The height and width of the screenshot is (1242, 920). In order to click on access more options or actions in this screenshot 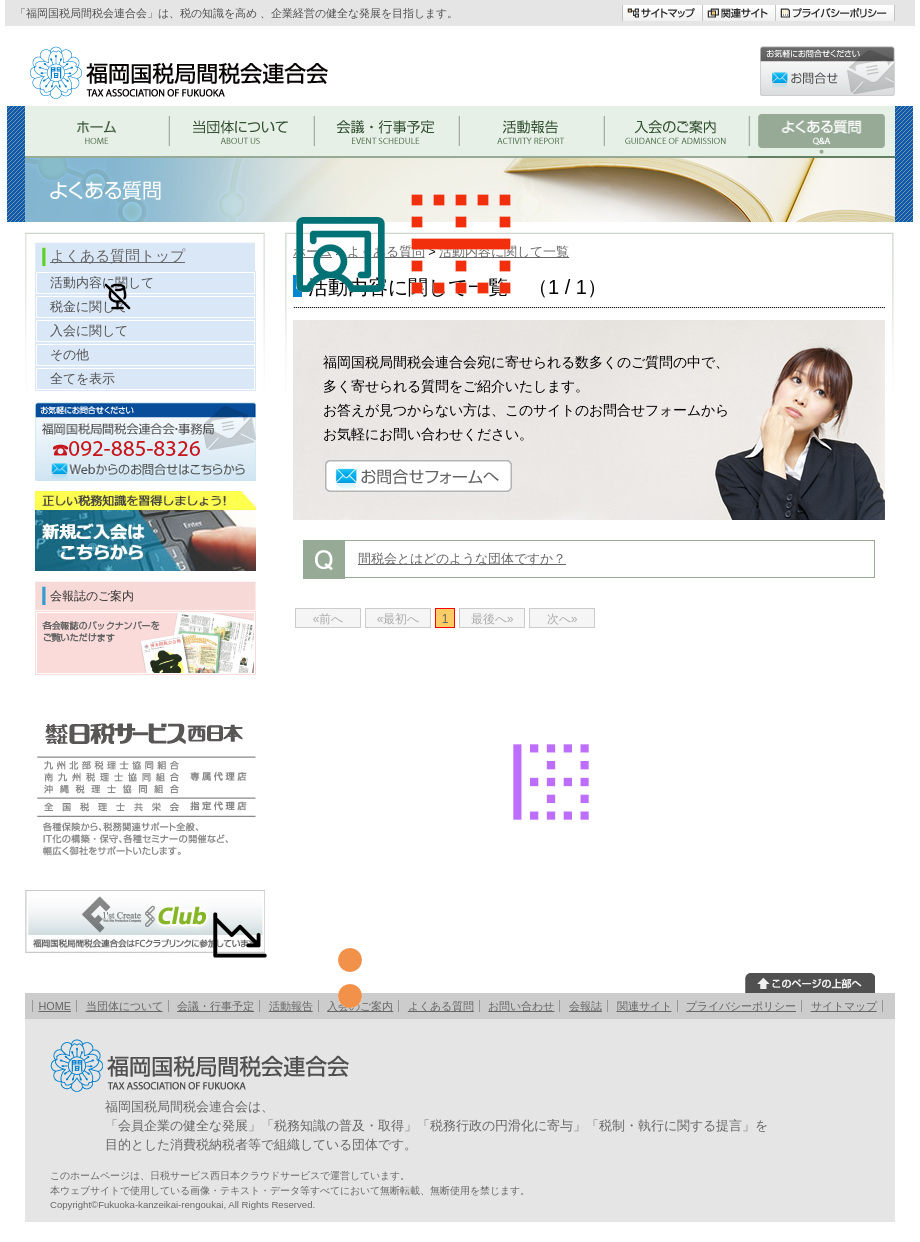, I will do `click(350, 978)`.